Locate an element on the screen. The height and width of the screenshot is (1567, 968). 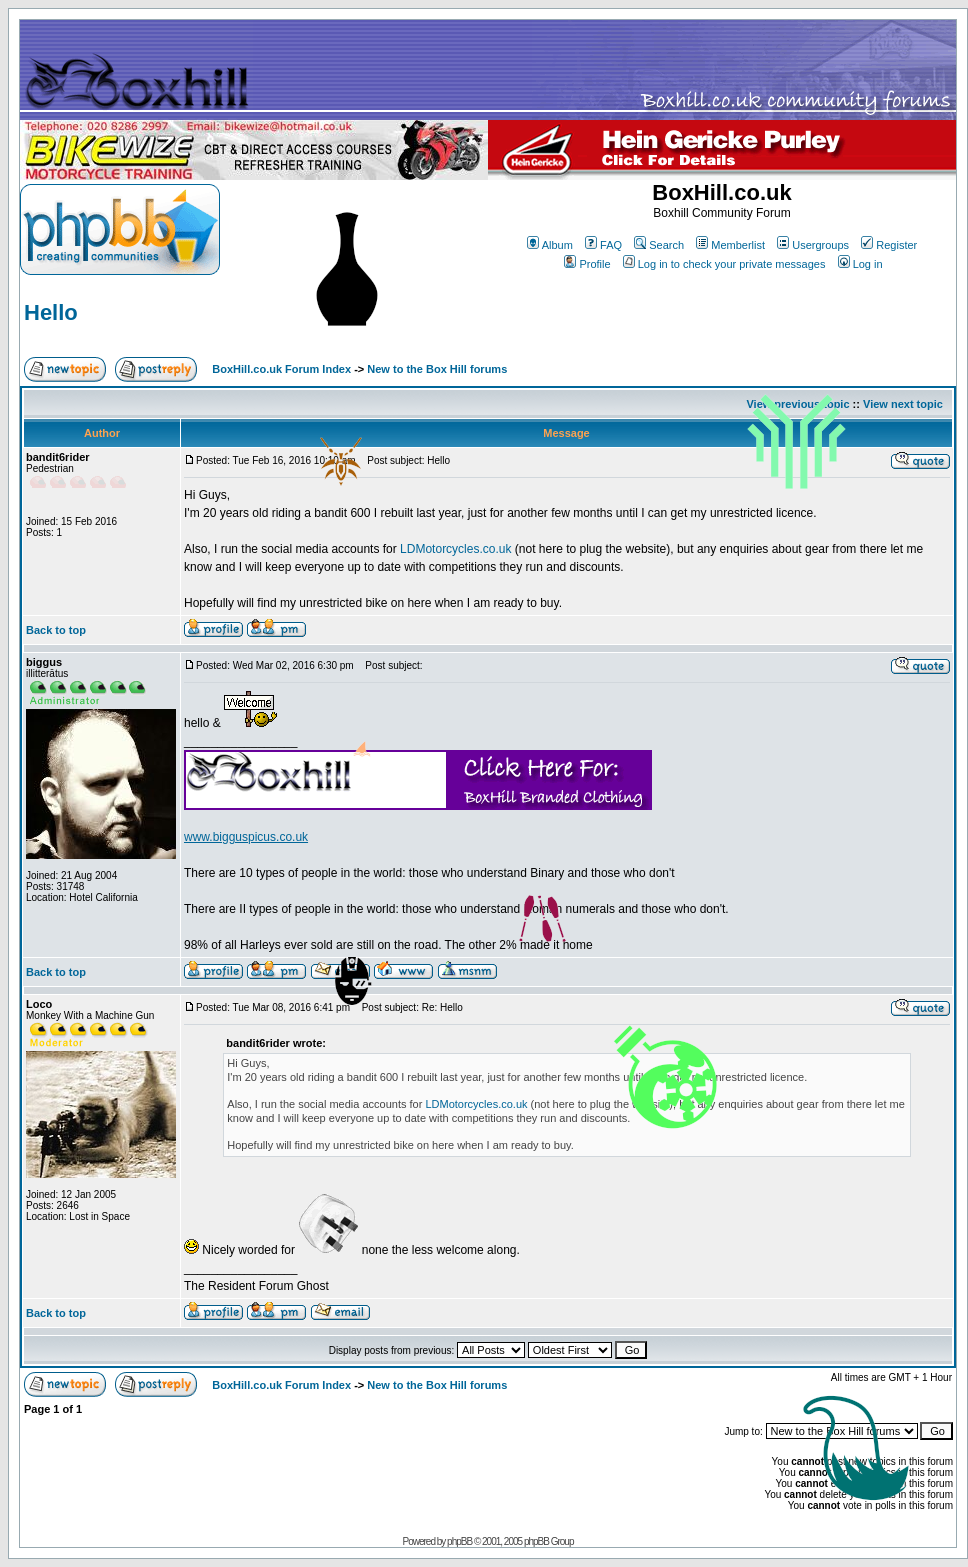
fox or canine character/avatar selection is located at coordinates (856, 1448).